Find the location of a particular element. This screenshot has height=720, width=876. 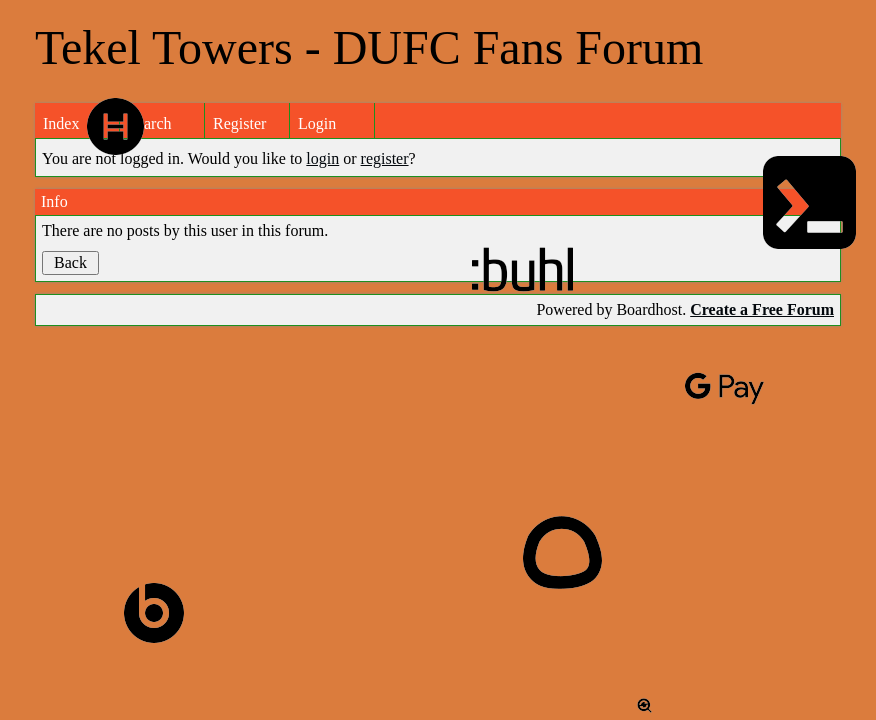

hedera hashgraph platform logo is located at coordinates (115, 126).